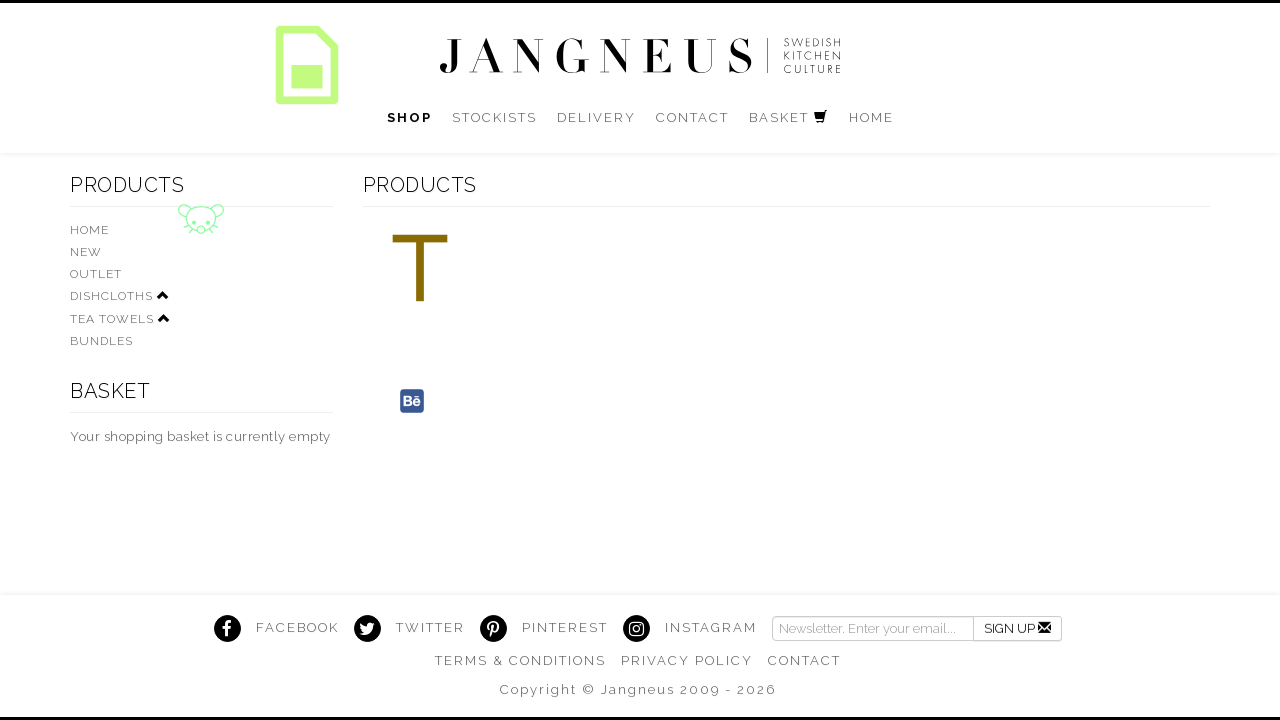 This screenshot has height=720, width=1280. I want to click on manage sim card settings, so click(307, 65).